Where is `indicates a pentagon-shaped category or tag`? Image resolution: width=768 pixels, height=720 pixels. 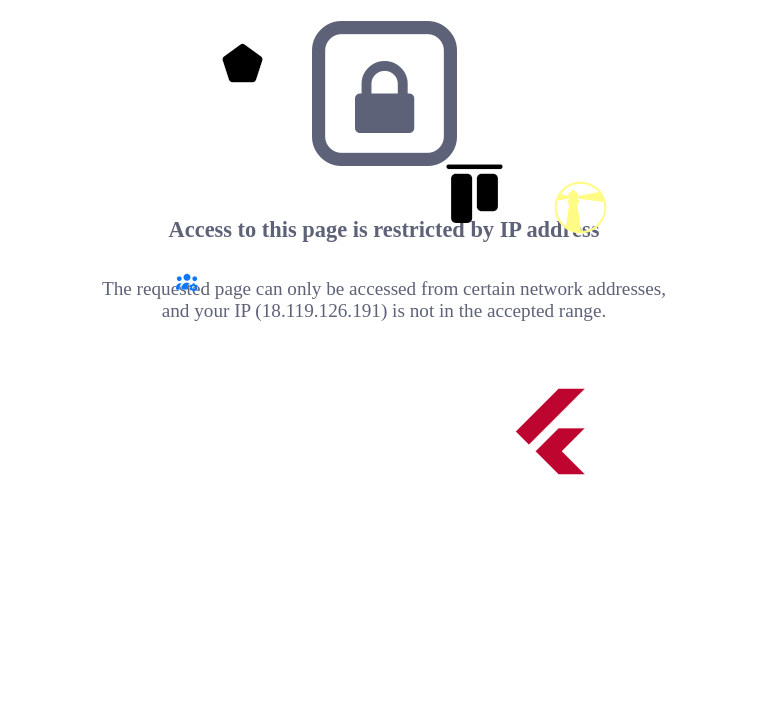 indicates a pentagon-shaped category or tag is located at coordinates (242, 63).